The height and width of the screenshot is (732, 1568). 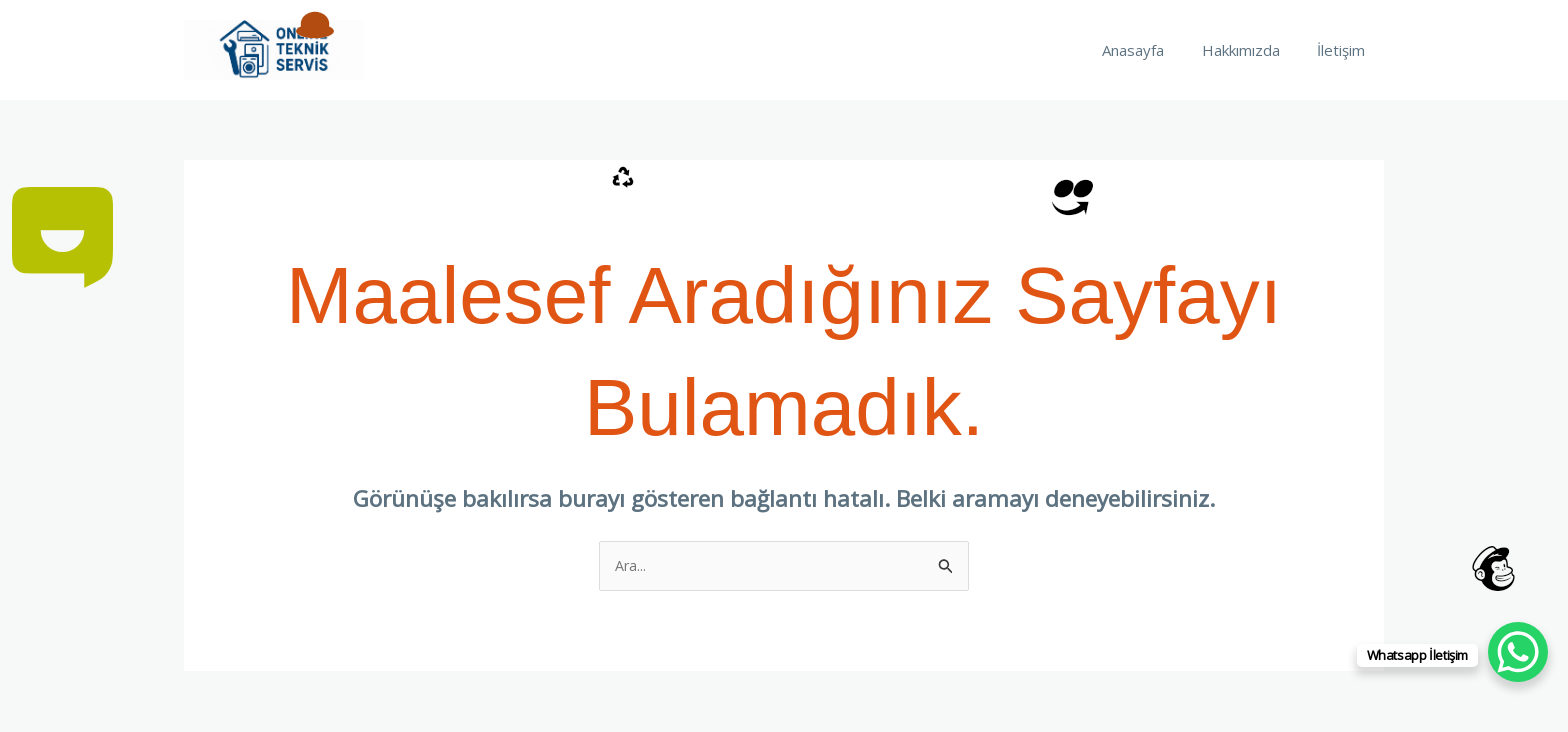 I want to click on open Alfred app, so click(x=315, y=25).